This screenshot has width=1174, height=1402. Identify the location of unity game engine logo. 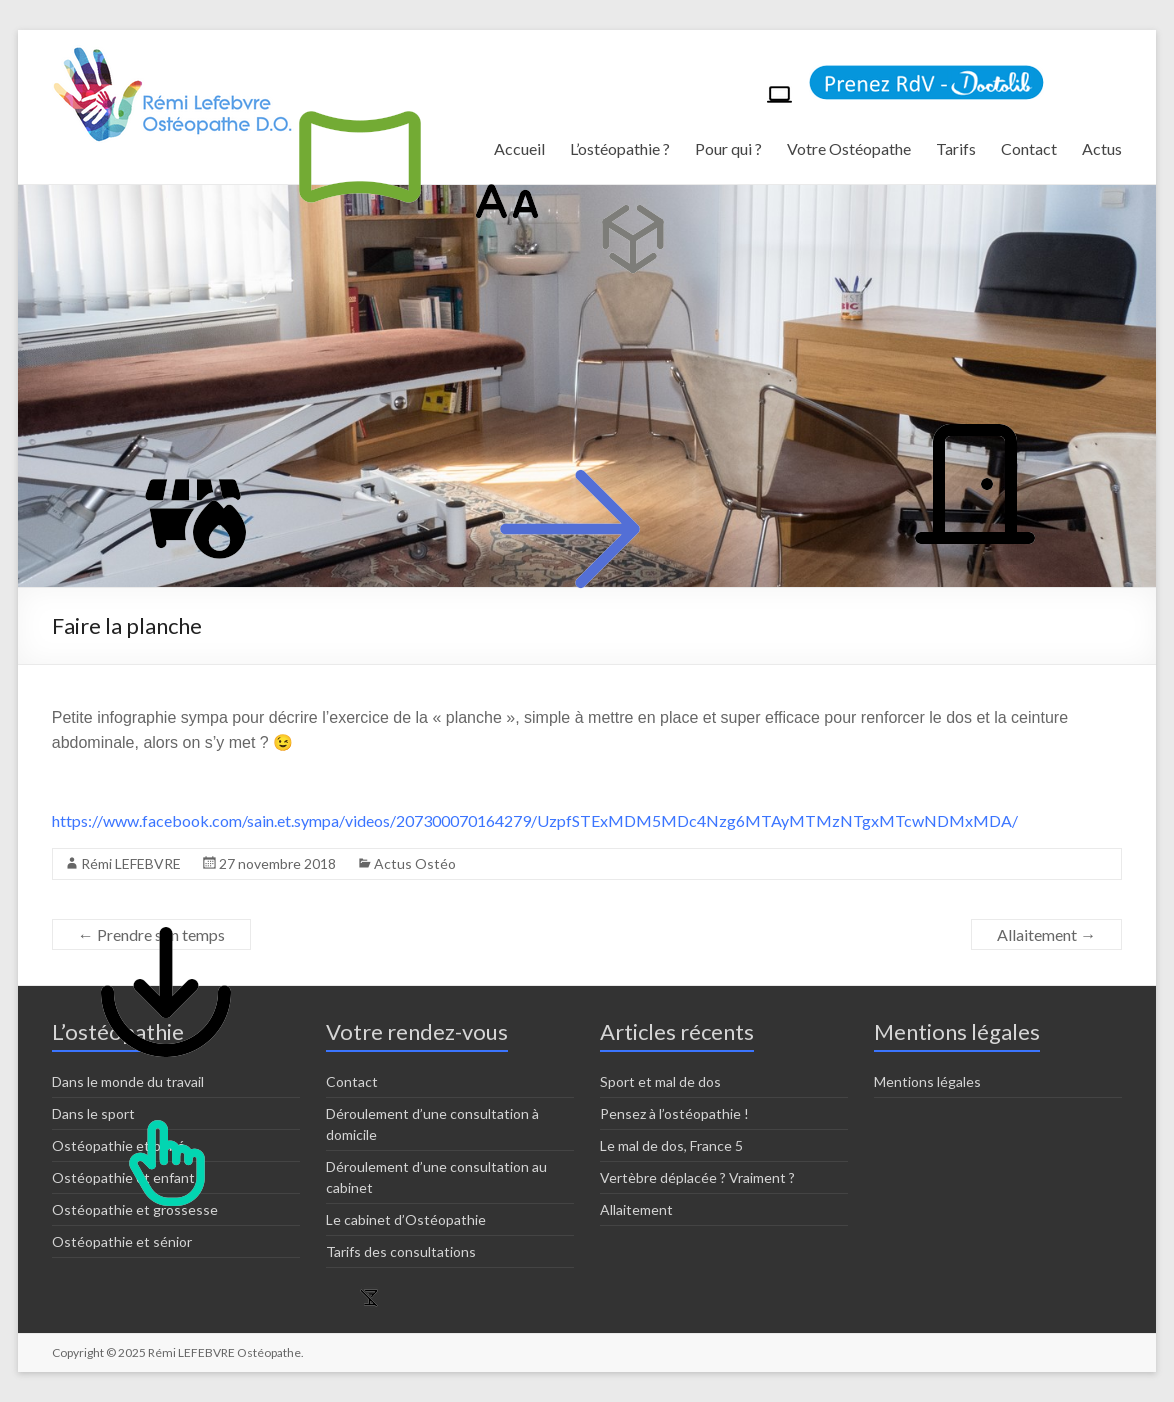
(633, 239).